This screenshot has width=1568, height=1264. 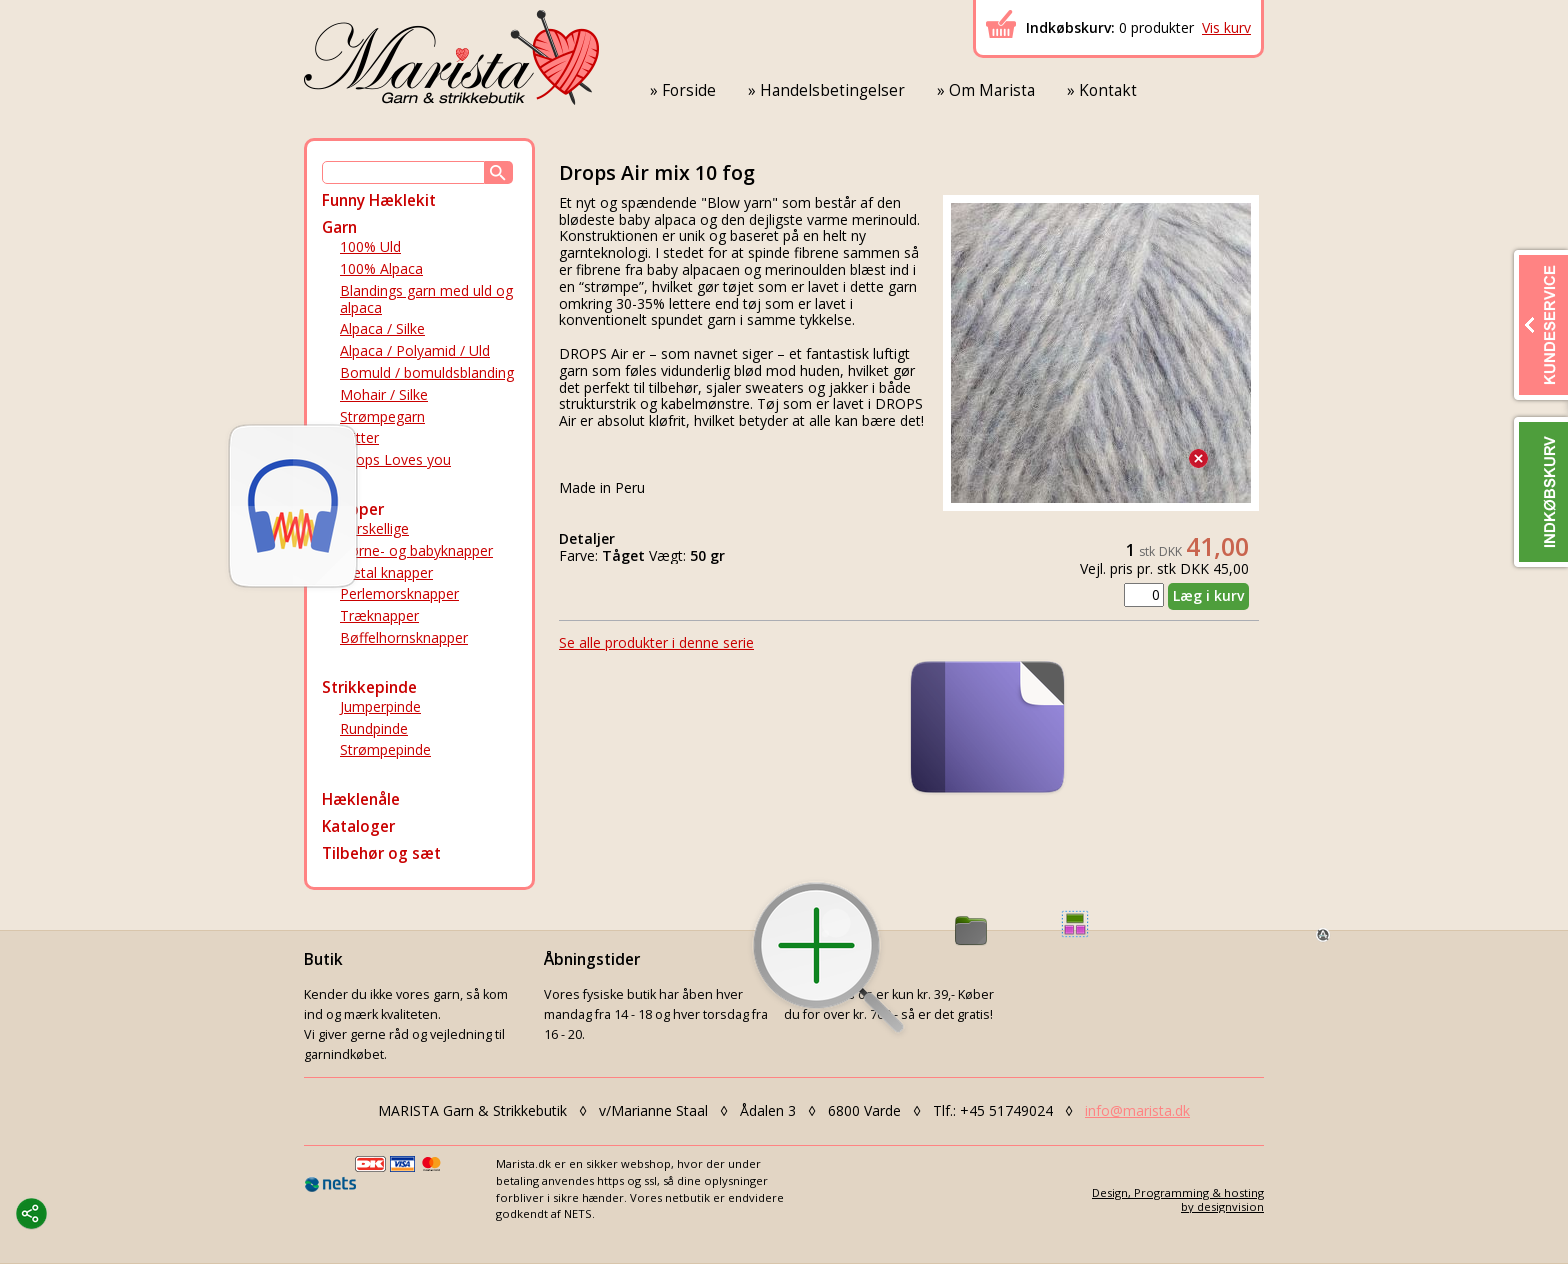 I want to click on stop or cancel the current action, so click(x=1198, y=458).